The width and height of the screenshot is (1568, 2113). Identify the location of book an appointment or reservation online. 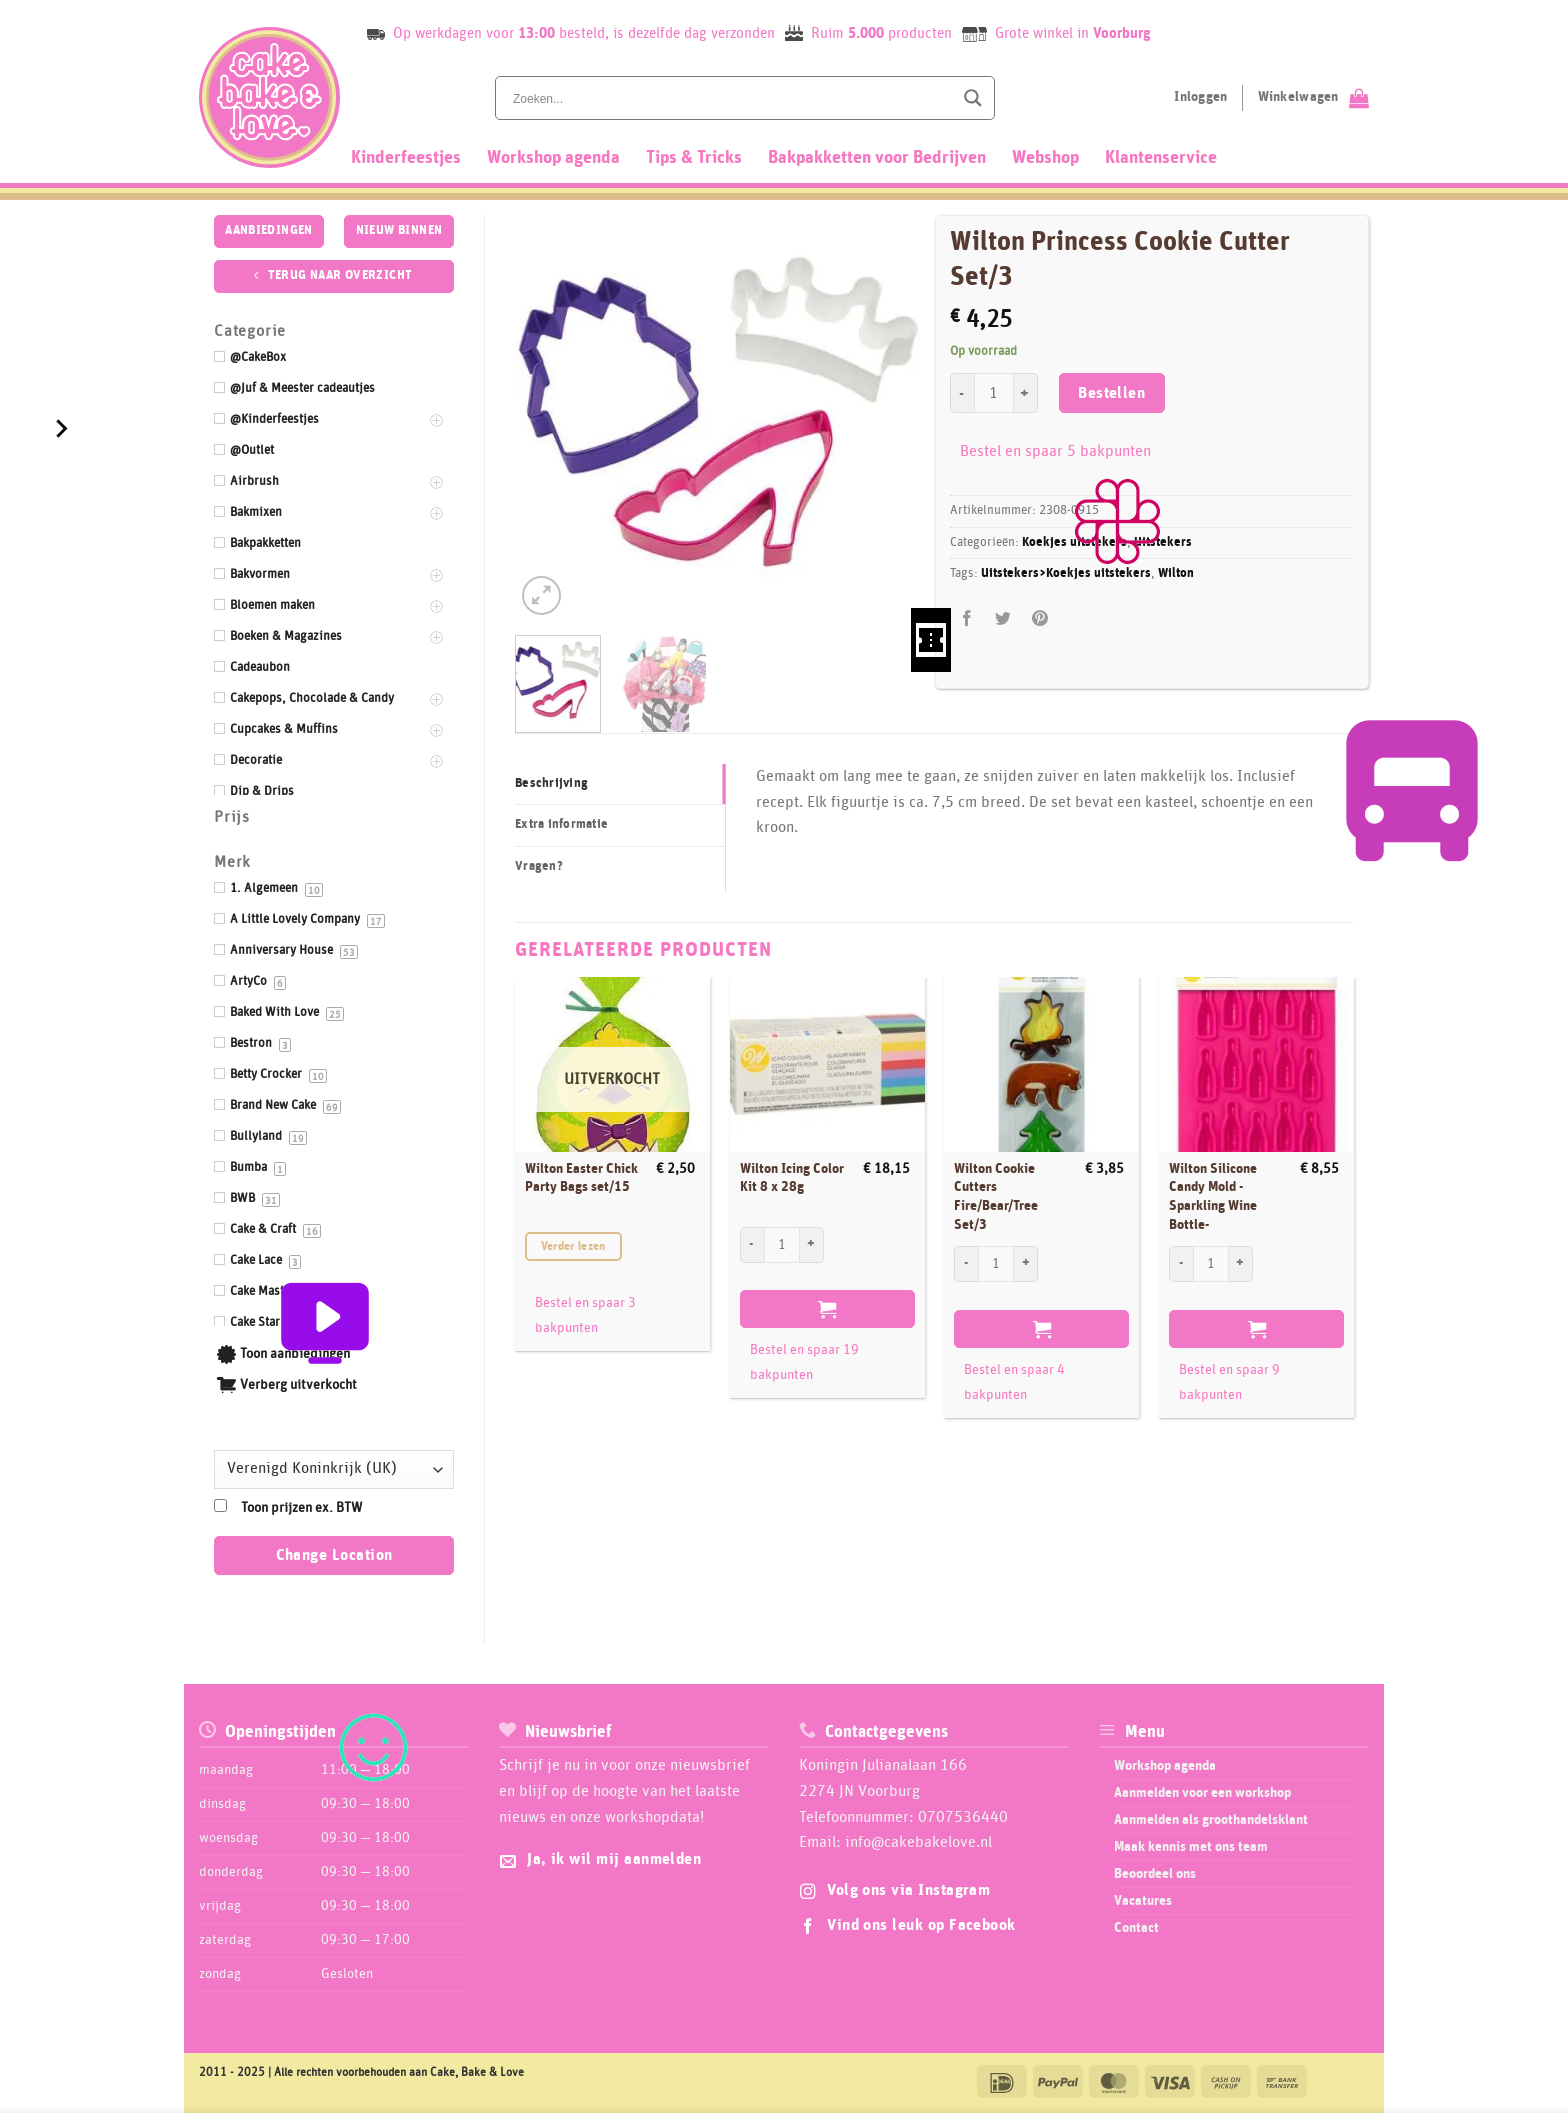
(931, 640).